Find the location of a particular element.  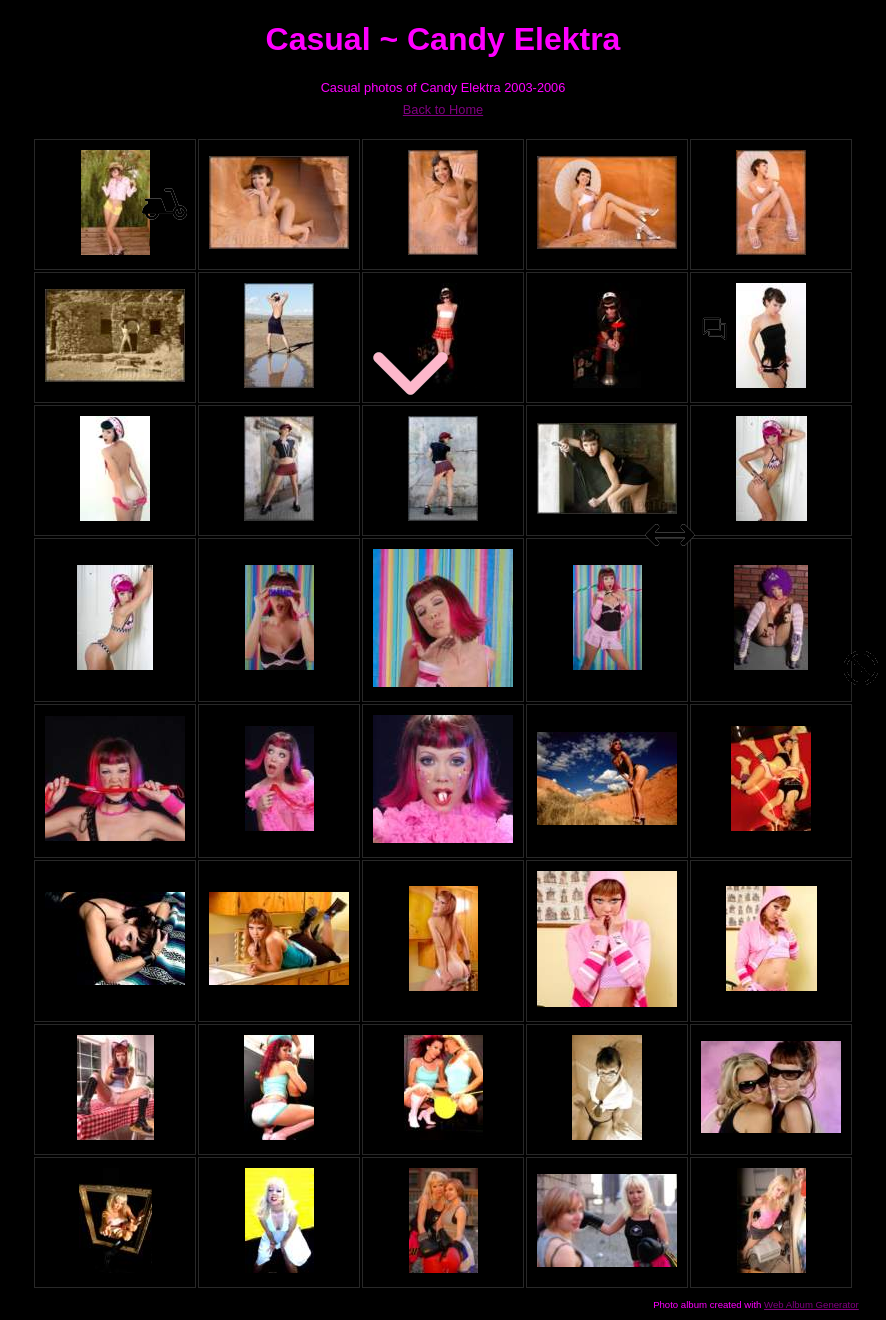

resize or adjust width horizontally is located at coordinates (670, 535).